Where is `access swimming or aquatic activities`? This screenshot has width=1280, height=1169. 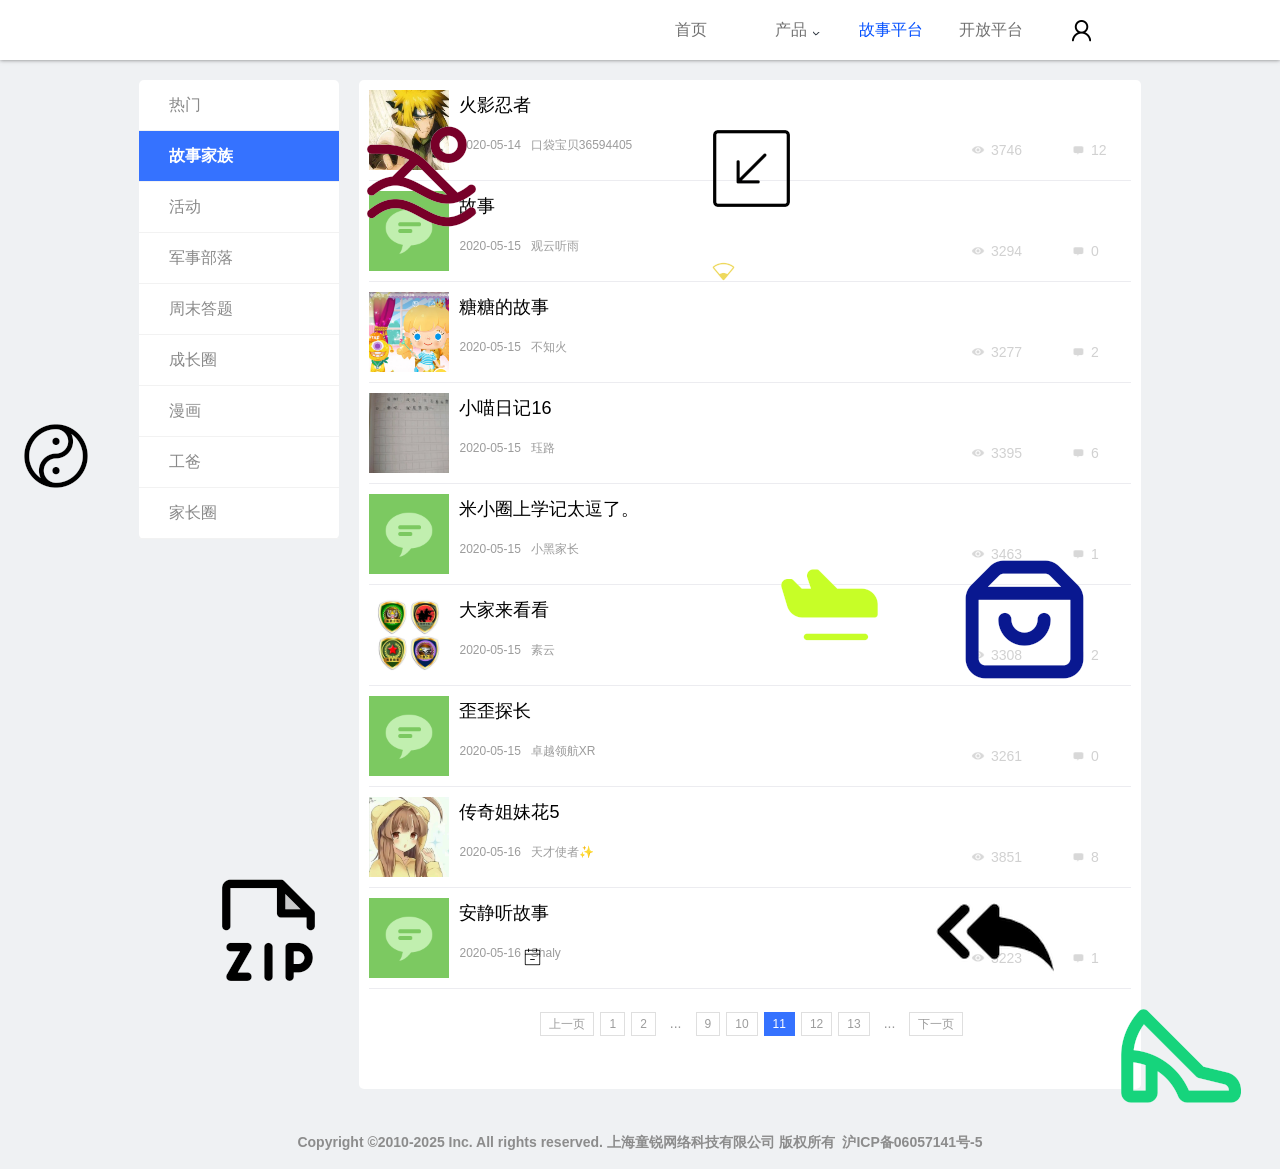
access swimming or aquatic activities is located at coordinates (421, 176).